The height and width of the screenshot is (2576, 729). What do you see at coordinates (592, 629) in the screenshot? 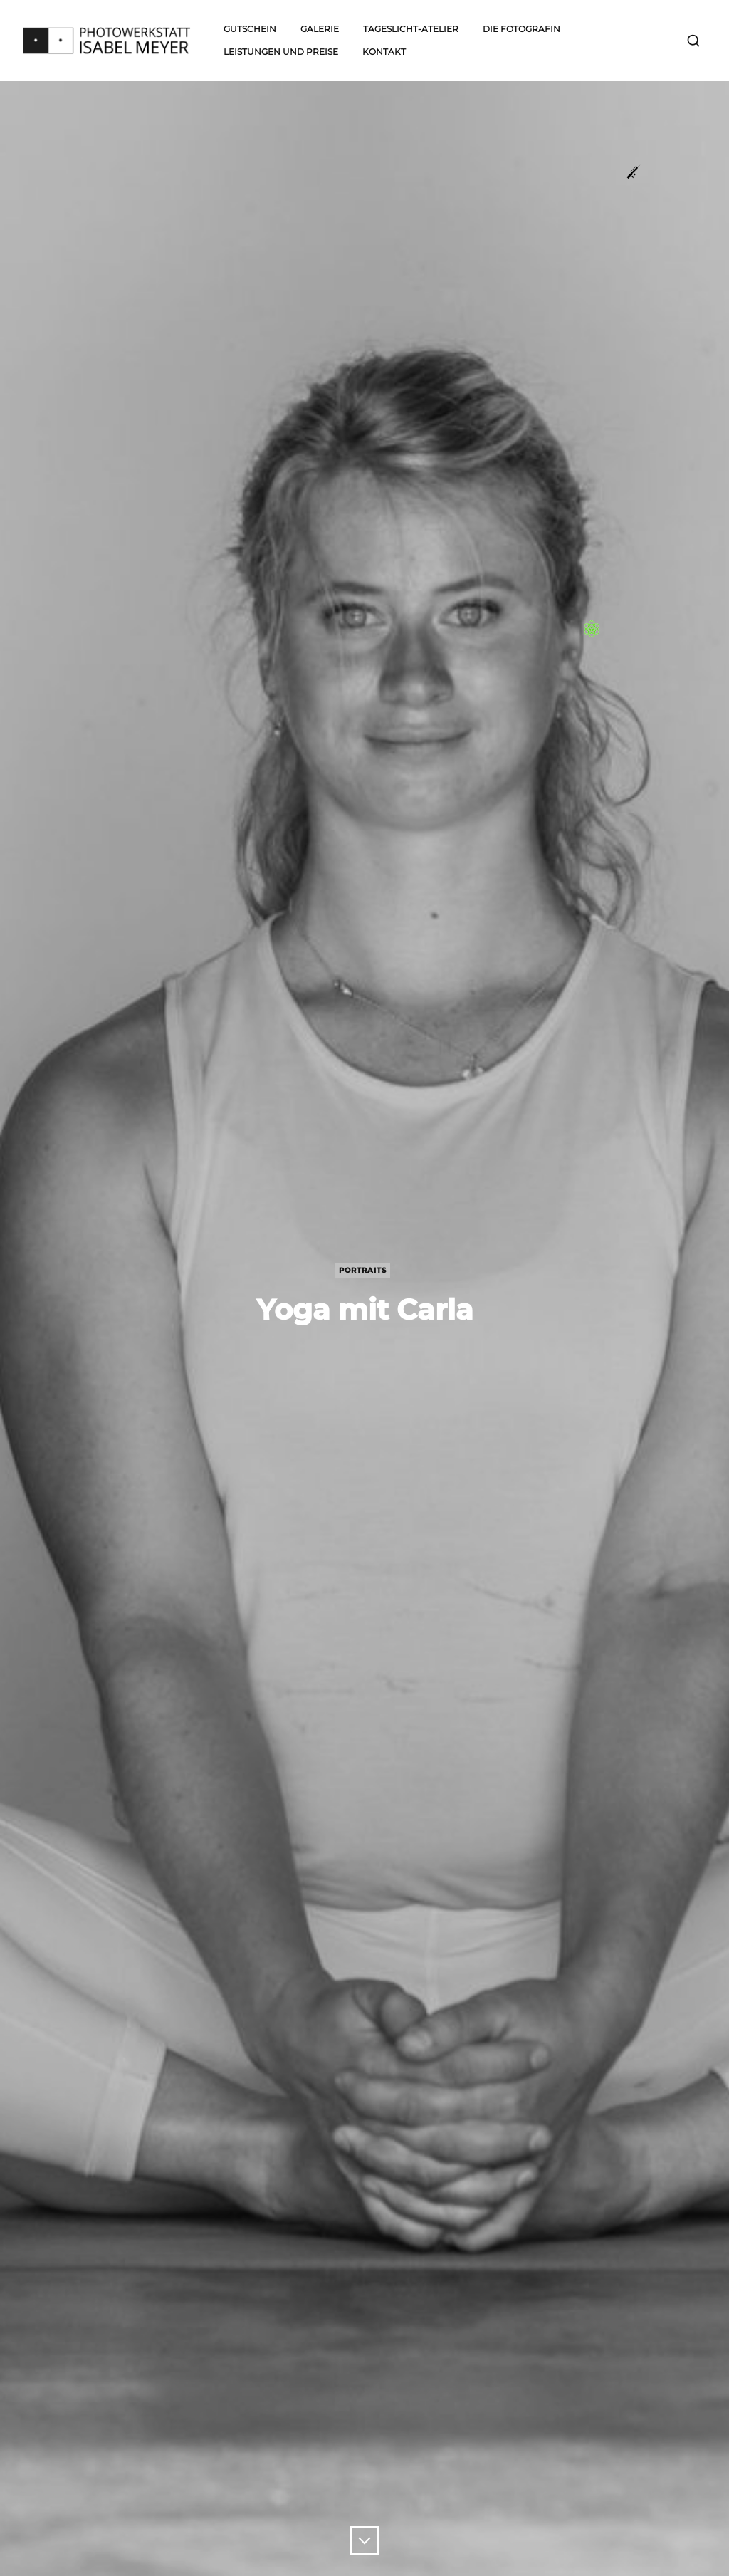
I see `access materials science or chemistry resources` at bounding box center [592, 629].